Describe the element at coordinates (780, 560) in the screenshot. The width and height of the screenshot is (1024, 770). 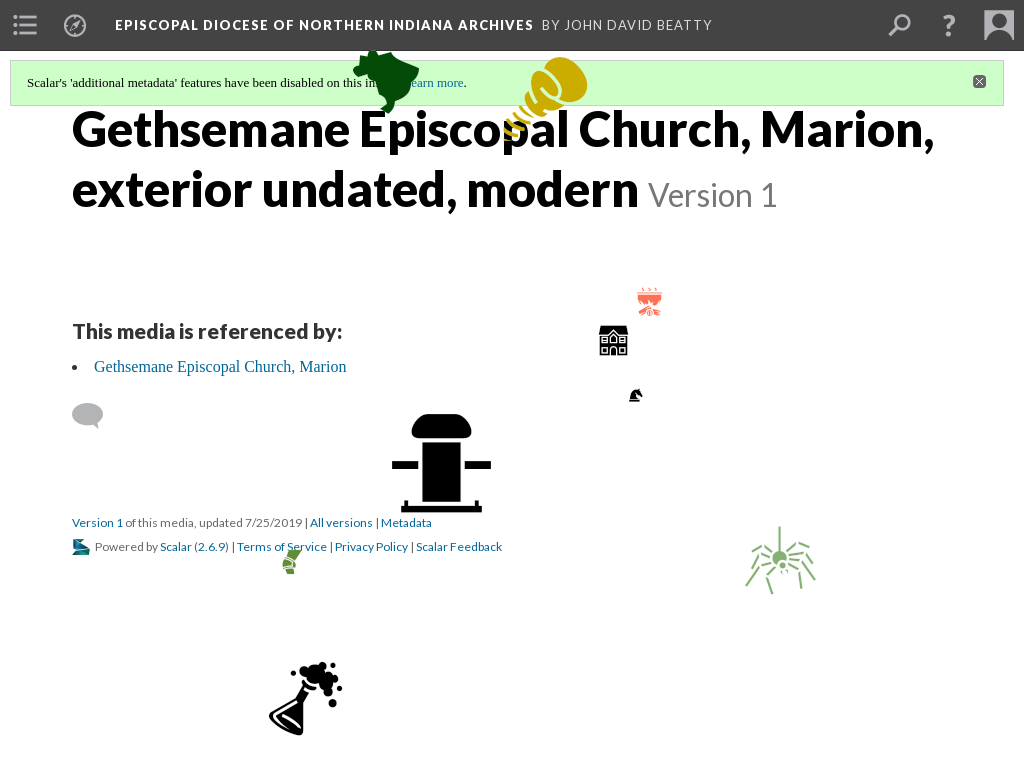
I see `indicates spider enemy or creature in game` at that location.